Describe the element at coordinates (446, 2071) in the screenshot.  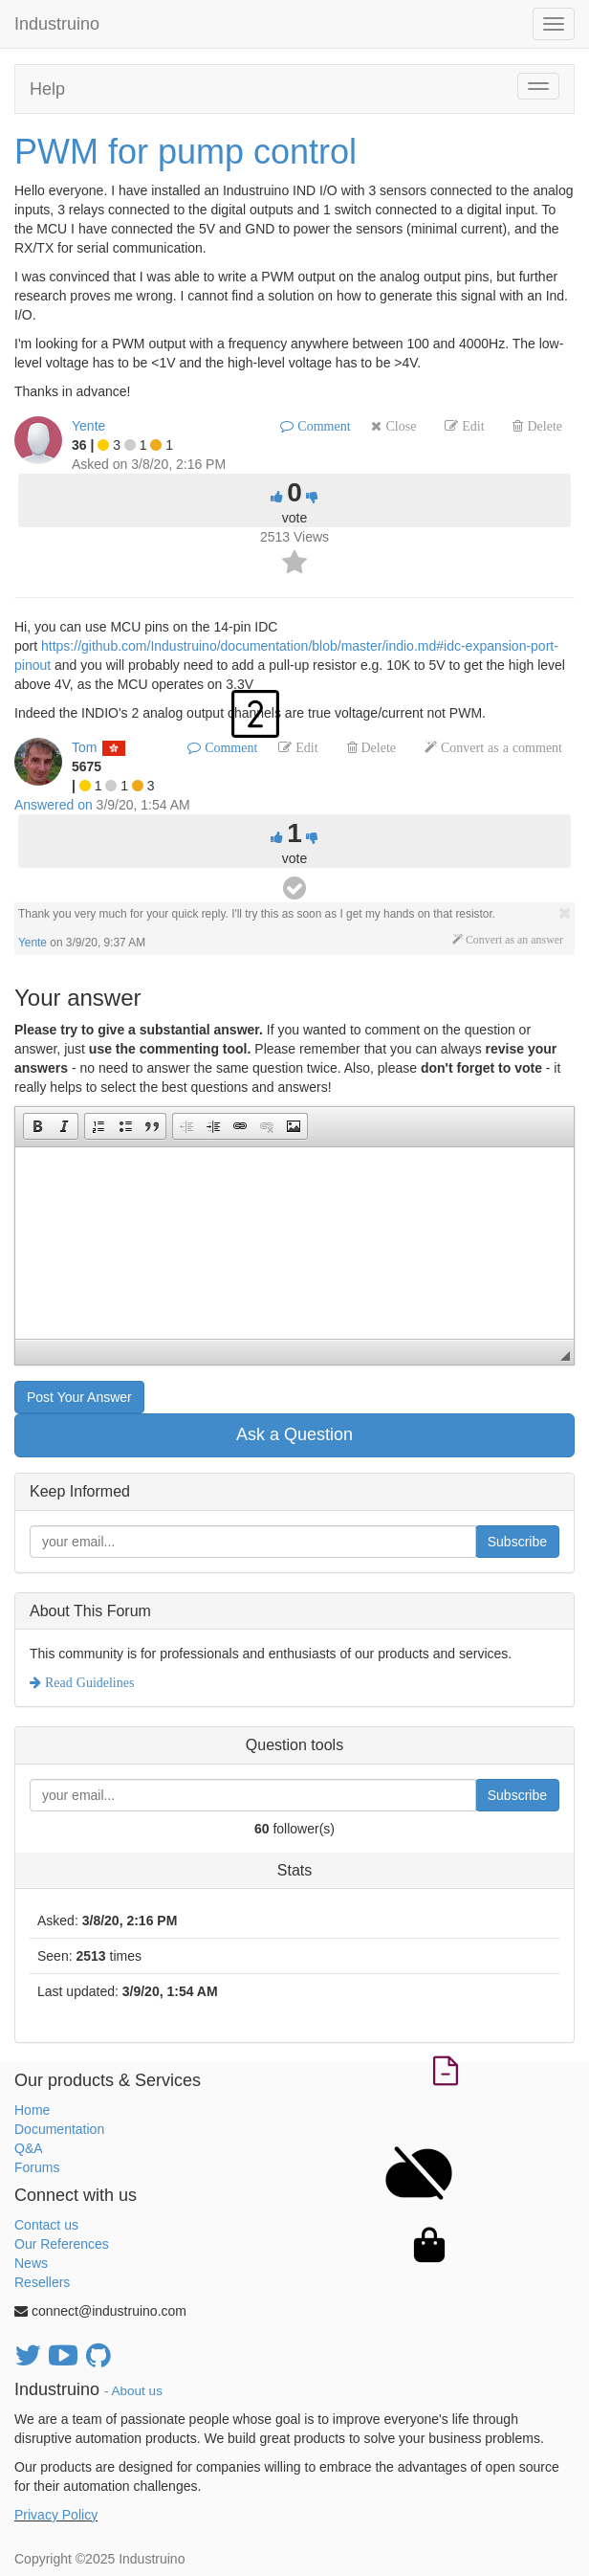
I see `remove a file from your selection` at that location.